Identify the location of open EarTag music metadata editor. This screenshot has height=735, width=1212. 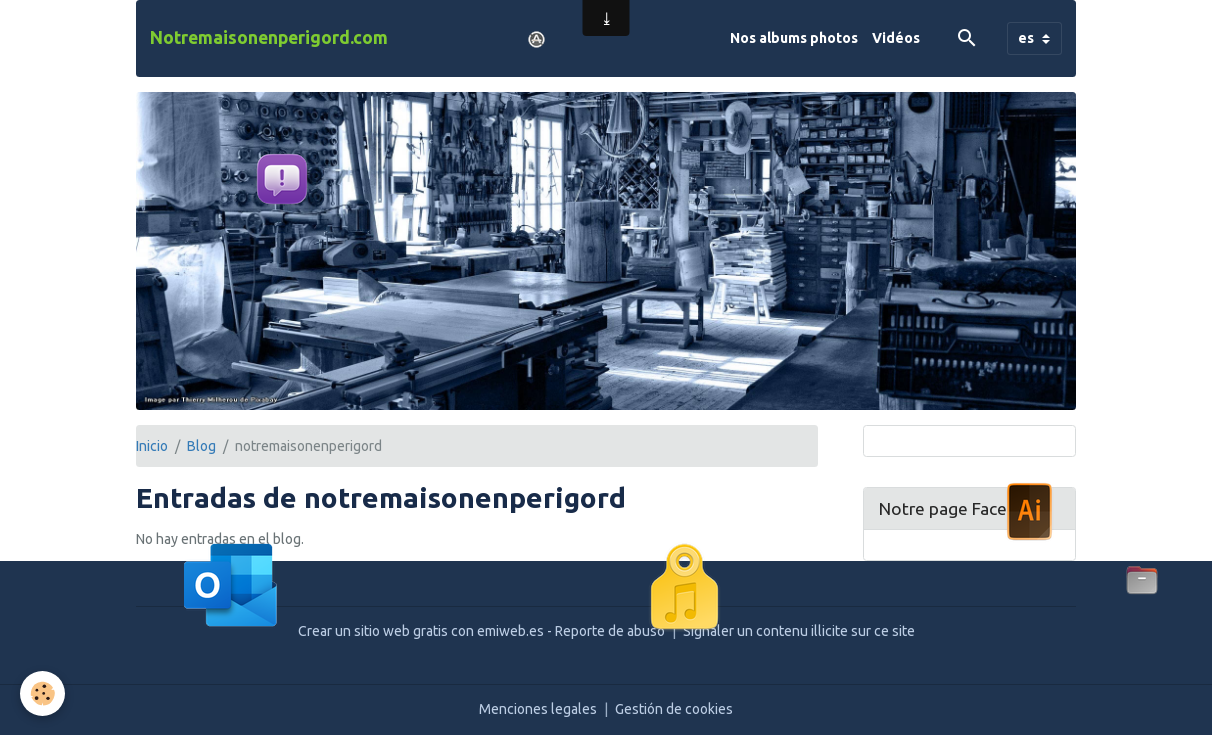
(684, 586).